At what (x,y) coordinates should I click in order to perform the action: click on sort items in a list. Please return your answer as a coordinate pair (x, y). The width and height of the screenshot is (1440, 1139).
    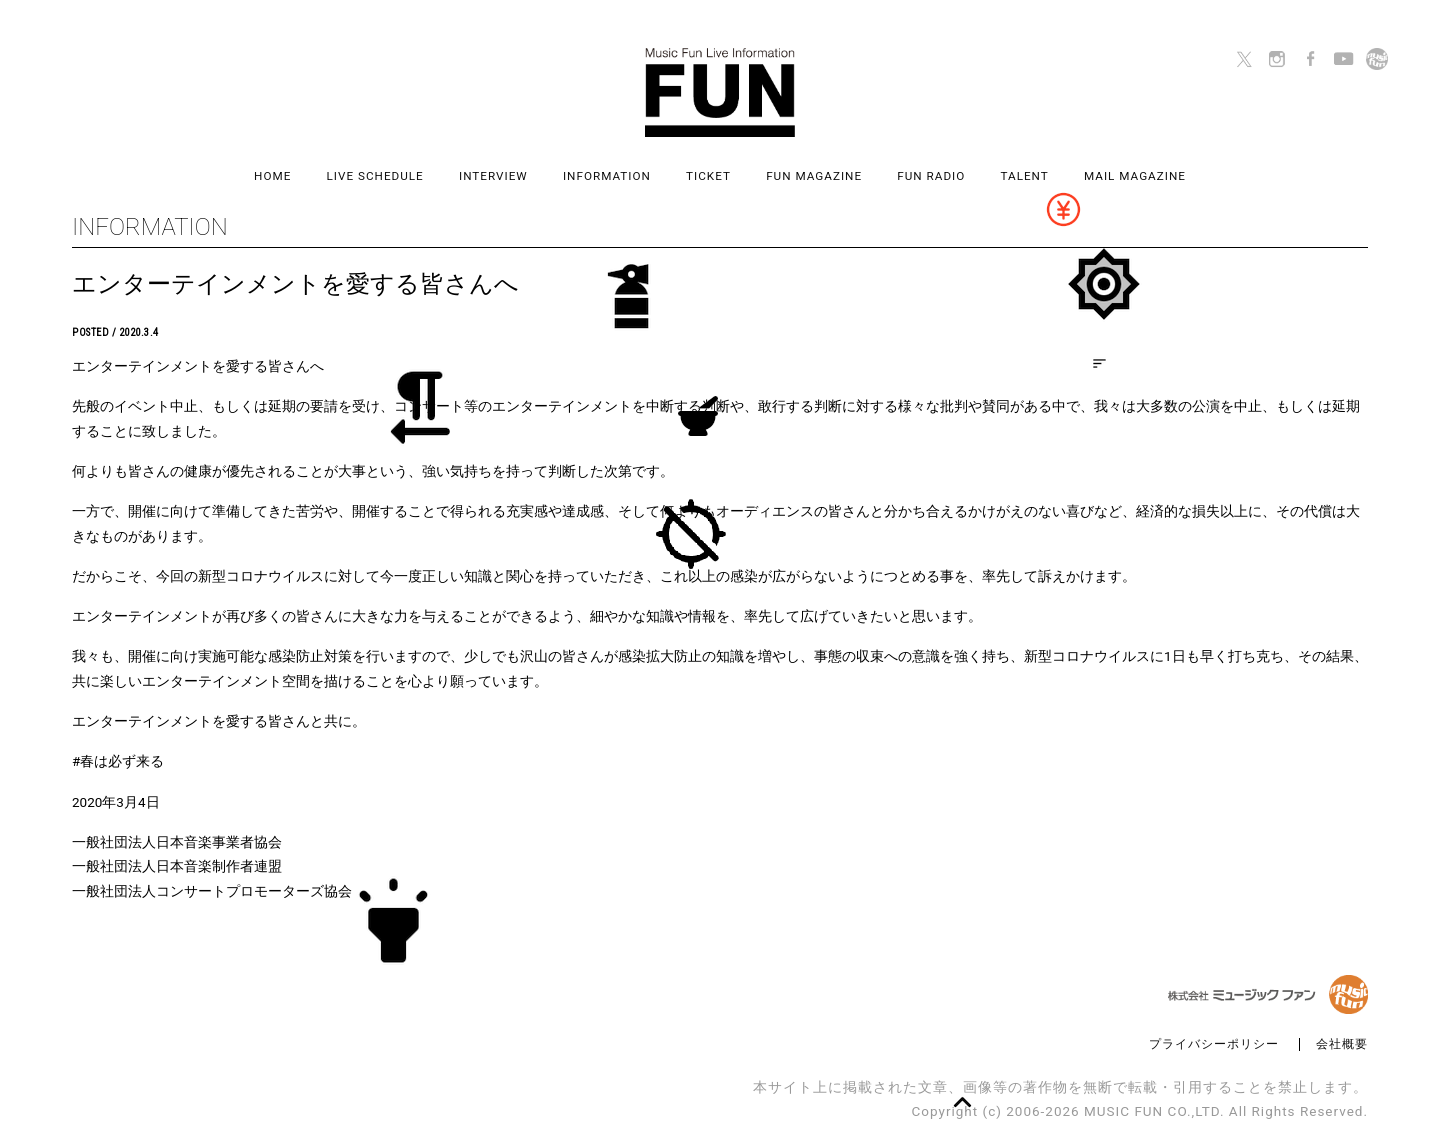
    Looking at the image, I should click on (1099, 363).